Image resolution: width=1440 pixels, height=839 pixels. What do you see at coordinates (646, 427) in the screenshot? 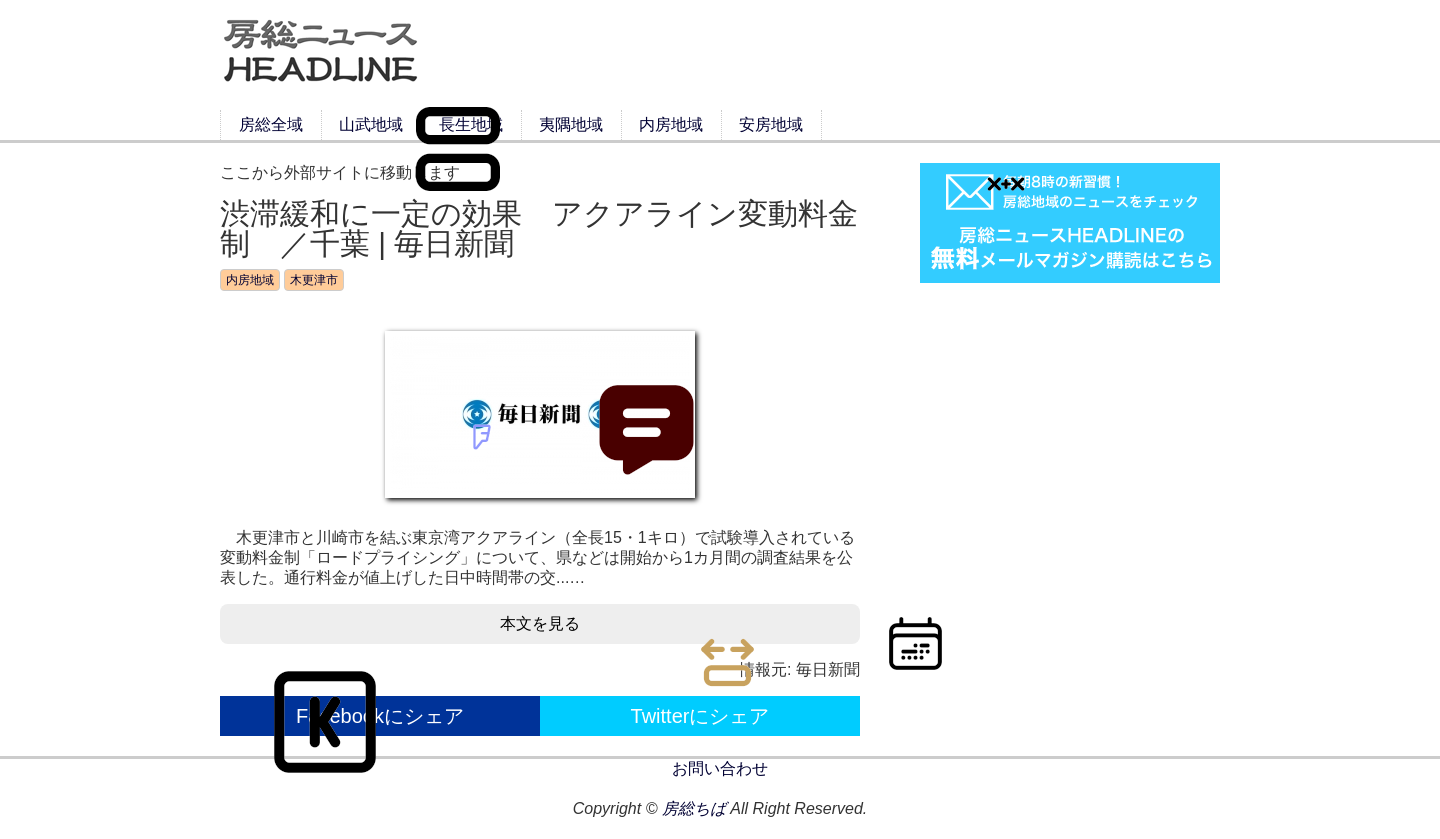
I see `open messages or chat` at bounding box center [646, 427].